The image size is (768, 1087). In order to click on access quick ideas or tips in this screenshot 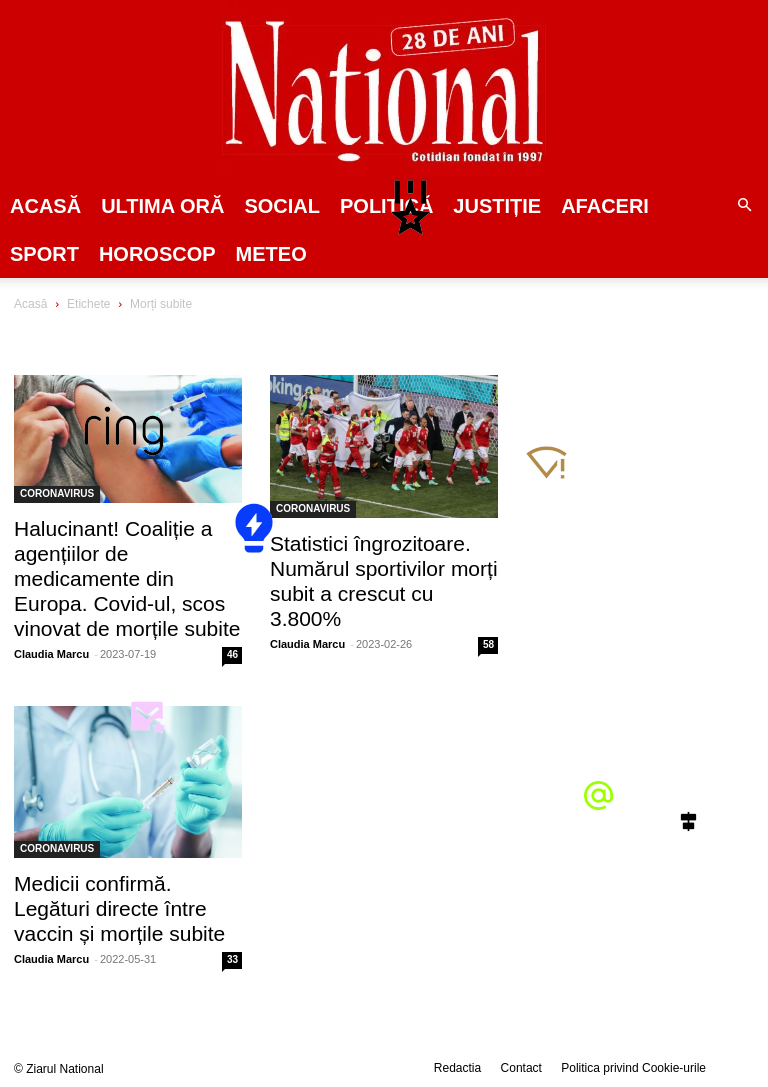, I will do `click(254, 527)`.